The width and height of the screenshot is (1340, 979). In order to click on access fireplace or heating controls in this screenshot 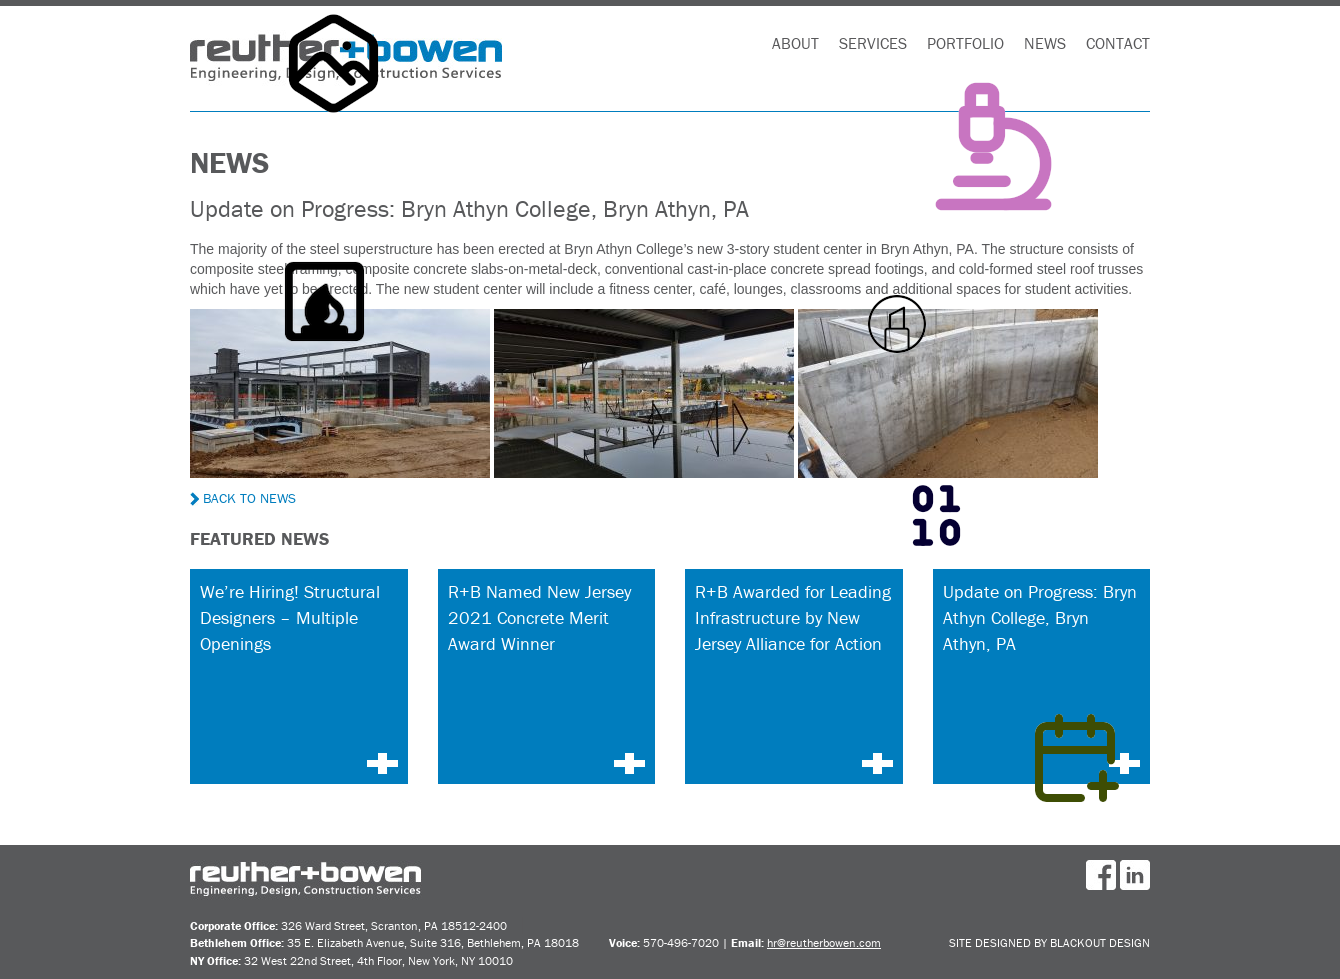, I will do `click(324, 301)`.